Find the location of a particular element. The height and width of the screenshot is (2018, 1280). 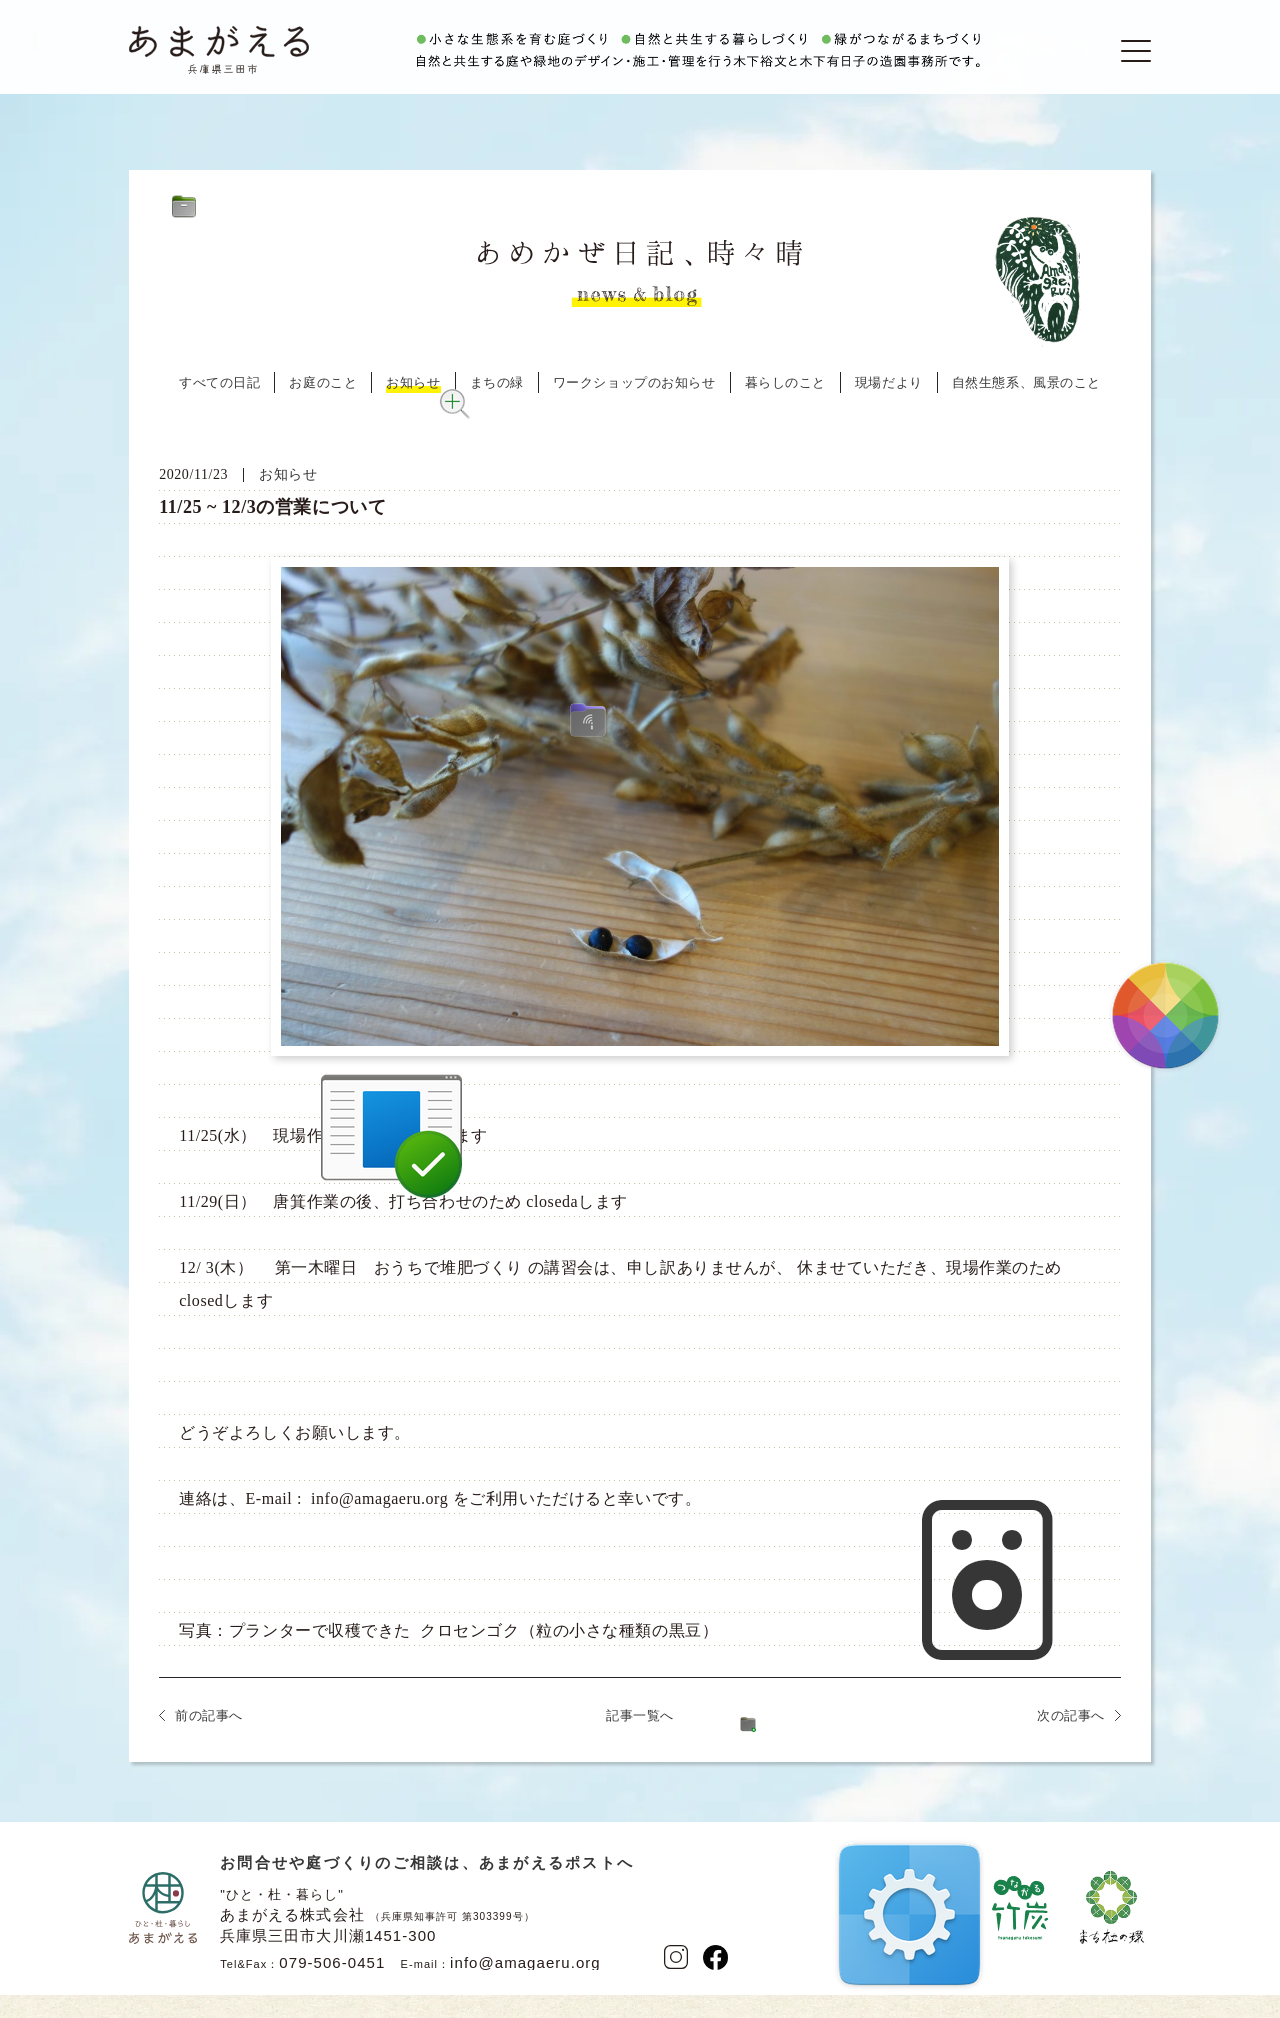

program or application verified successfully is located at coordinates (391, 1127).